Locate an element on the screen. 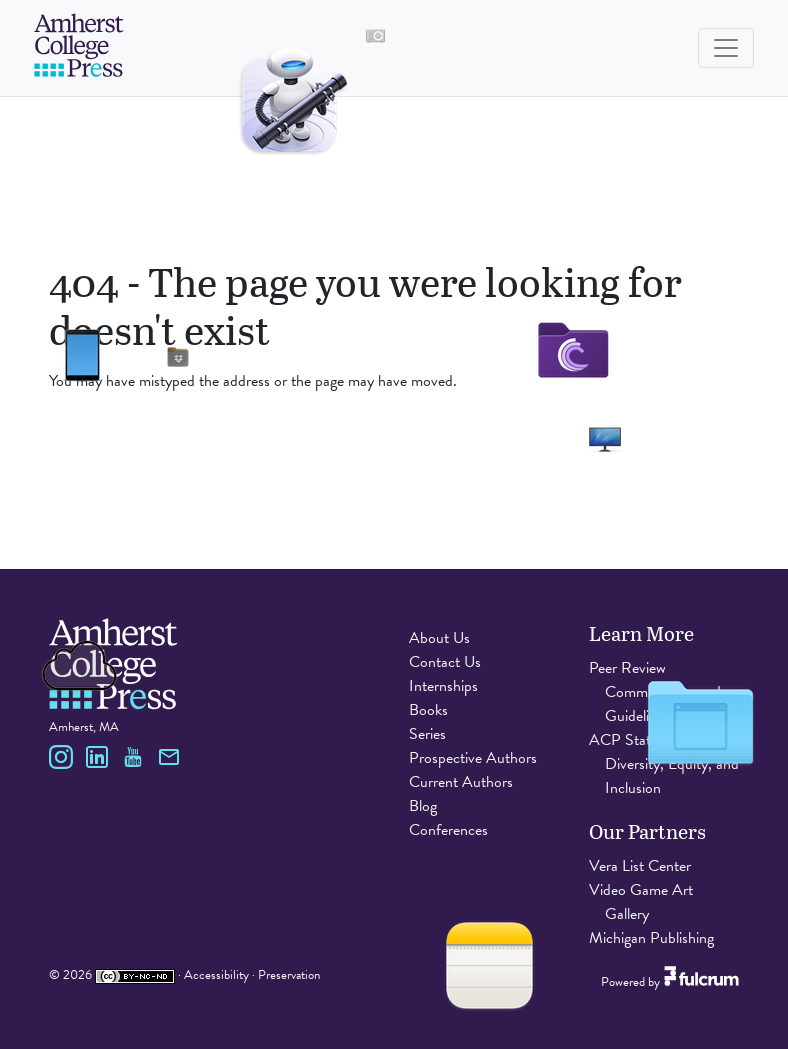 The width and height of the screenshot is (788, 1049). open folder containing bittorrent downloads is located at coordinates (573, 352).